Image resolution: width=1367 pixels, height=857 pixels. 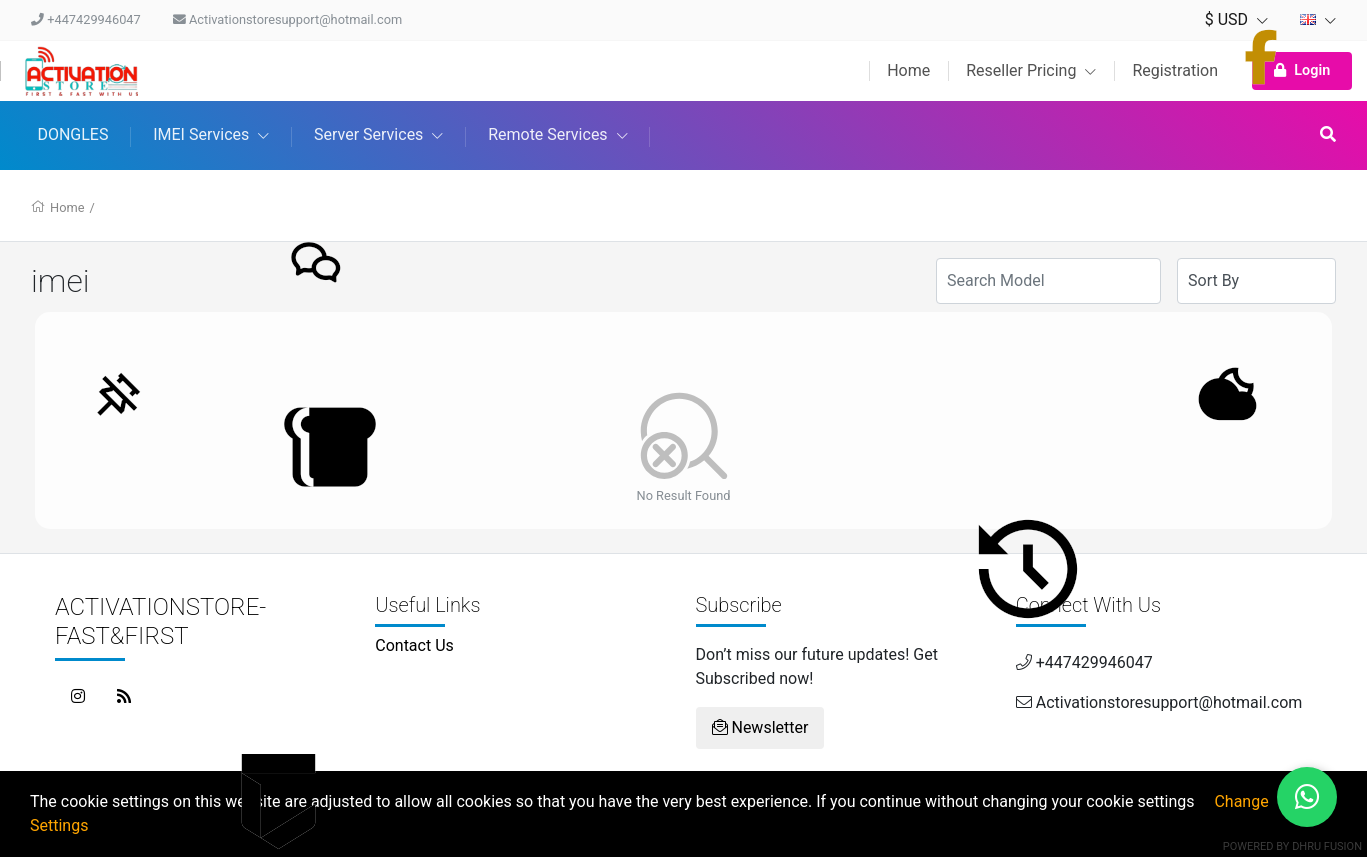 What do you see at coordinates (330, 445) in the screenshot?
I see `browse bakery or bread products` at bounding box center [330, 445].